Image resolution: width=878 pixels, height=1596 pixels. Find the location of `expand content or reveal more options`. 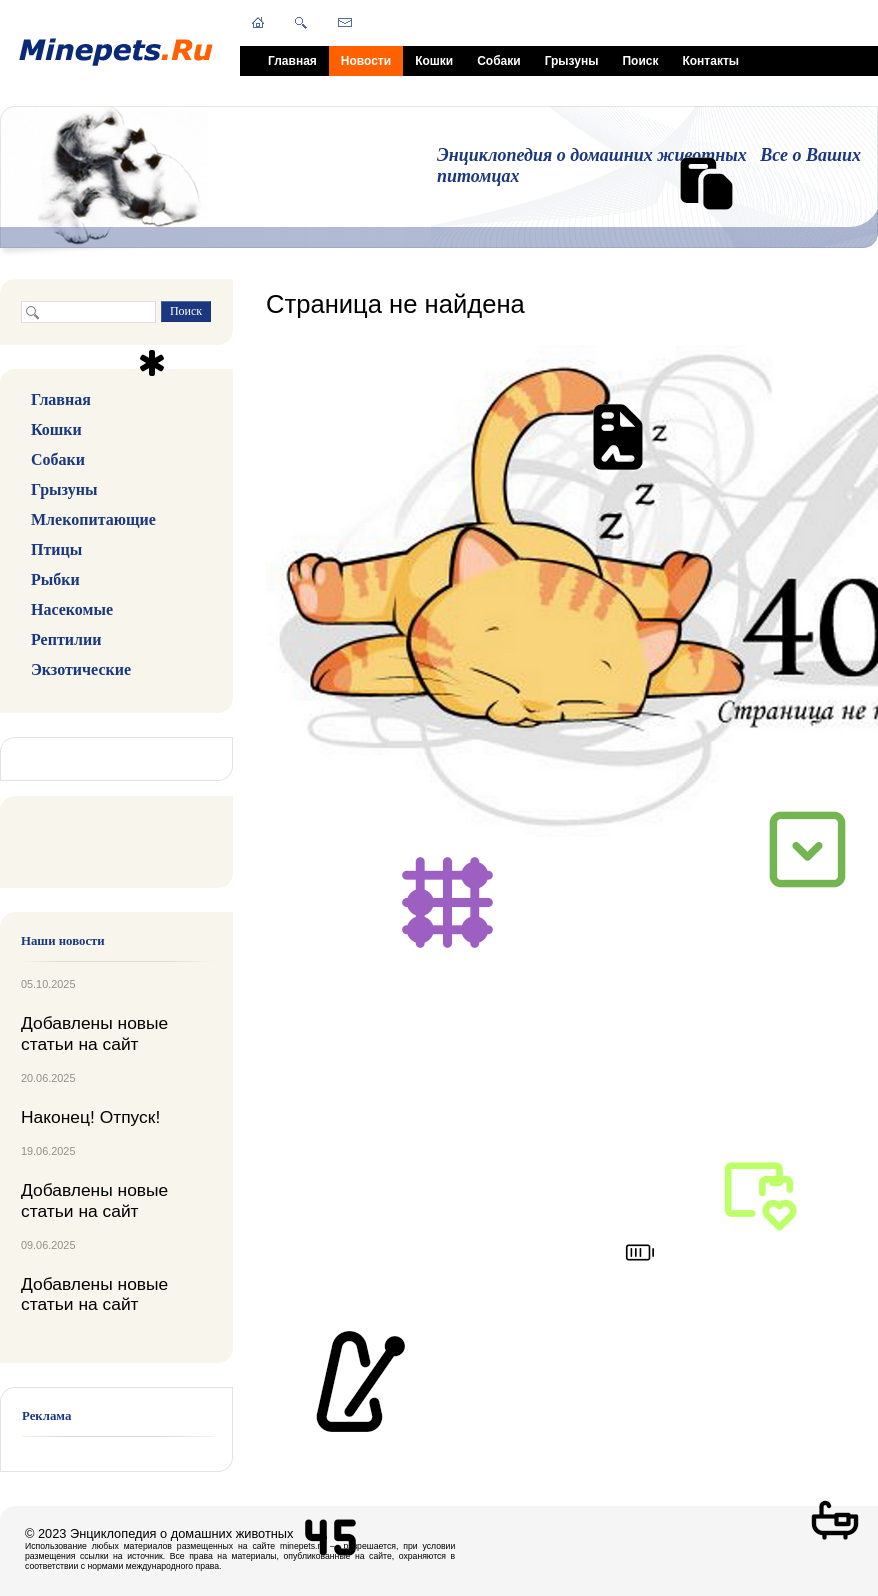

expand content or reveal more options is located at coordinates (807, 849).